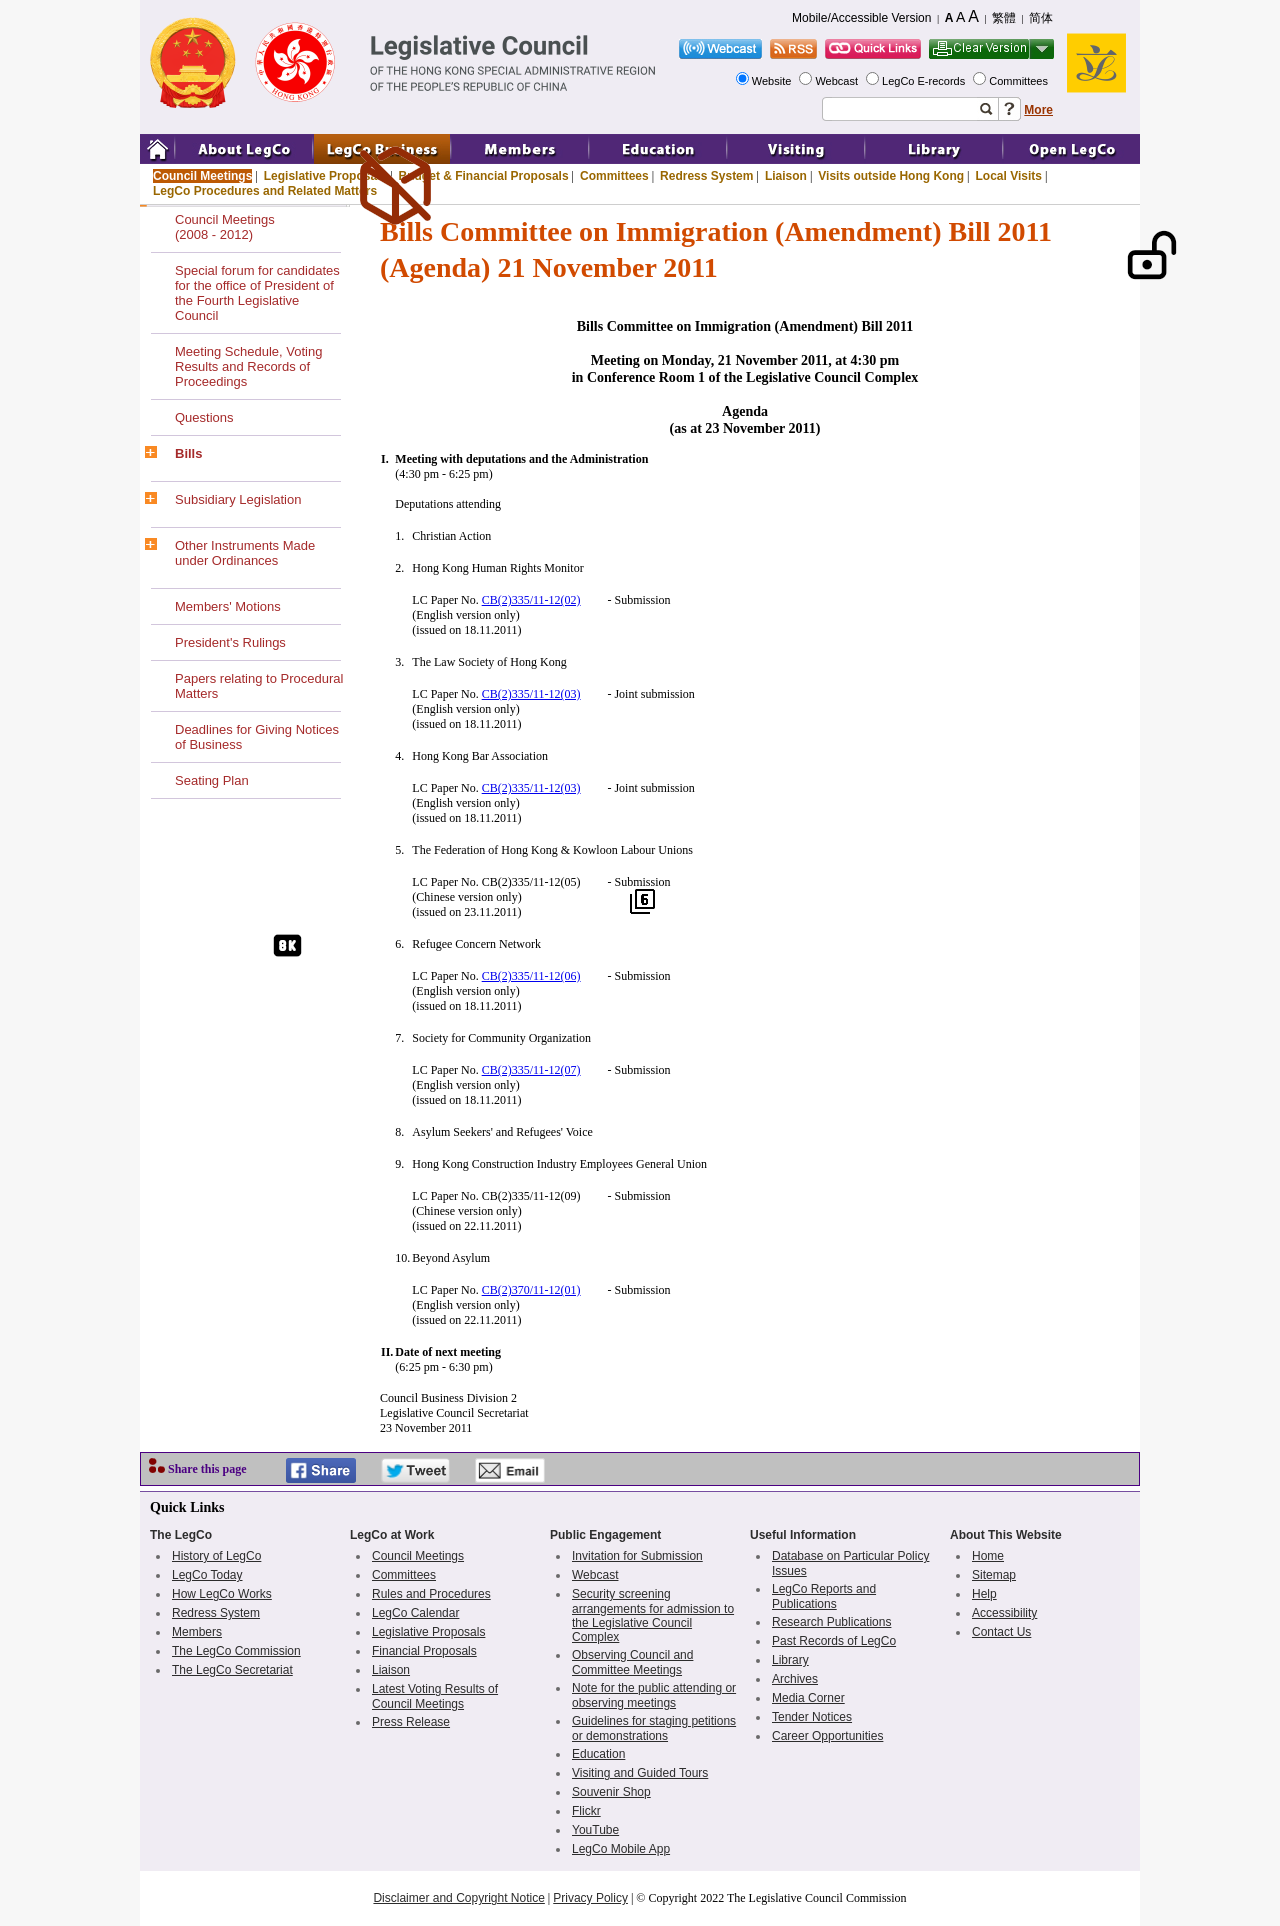 Image resolution: width=1280 pixels, height=1926 pixels. Describe the element at coordinates (1152, 255) in the screenshot. I see `unlocked or unsecured state` at that location.